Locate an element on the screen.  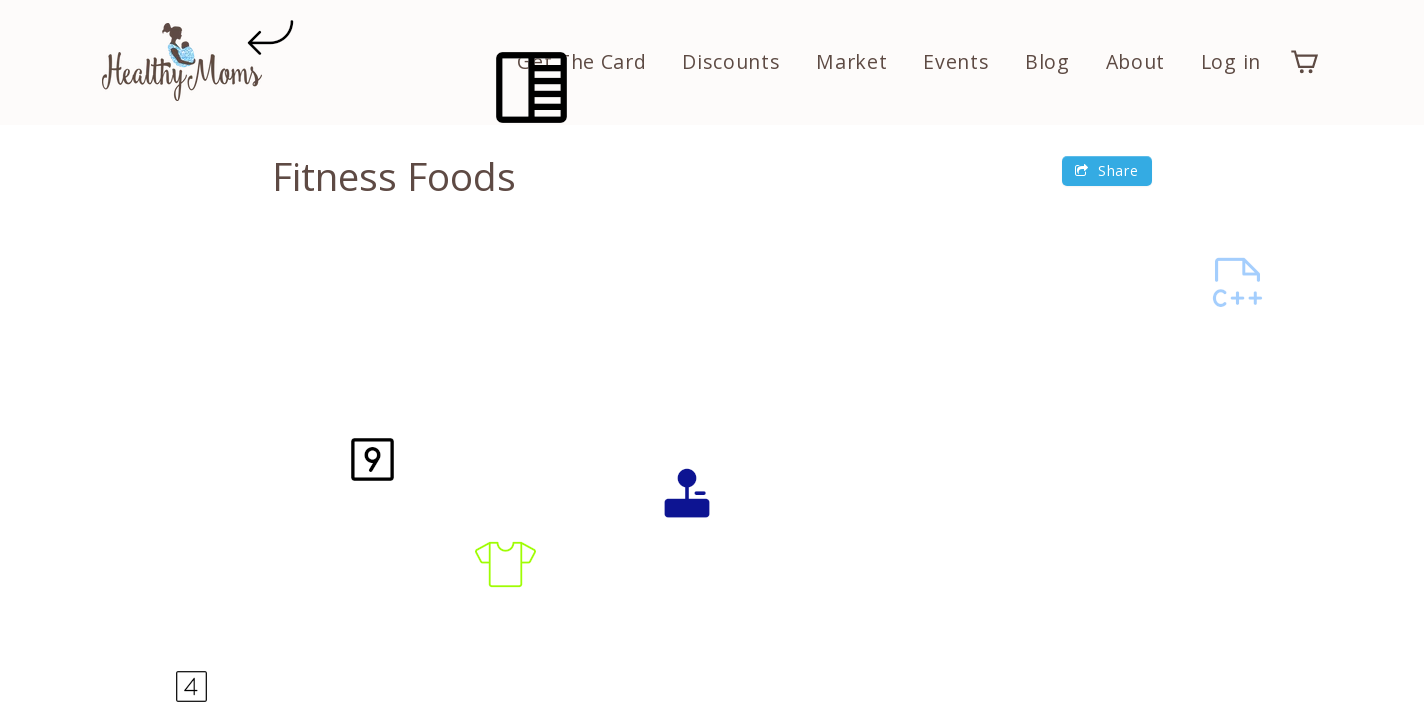
toggle between split-screen or half-view mode is located at coordinates (531, 87).